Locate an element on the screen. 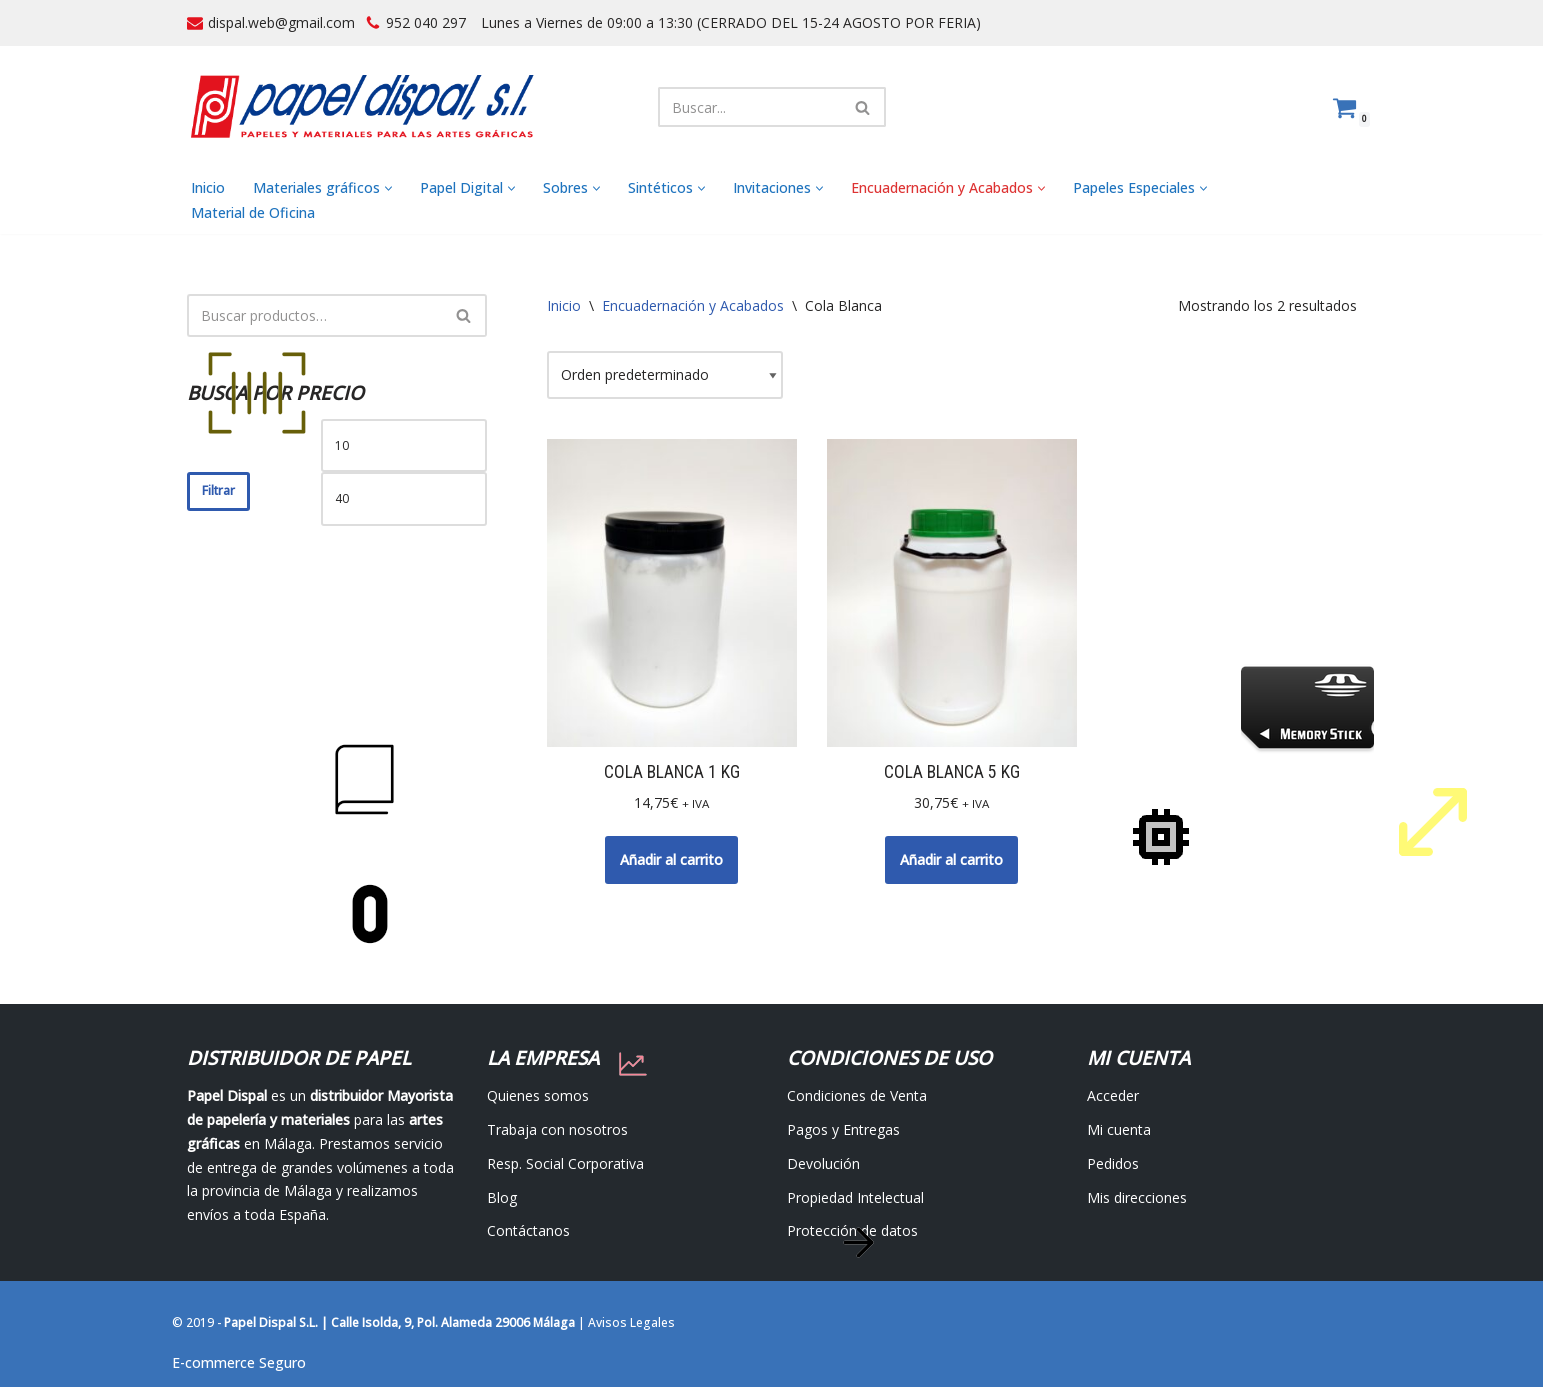 Image resolution: width=1543 pixels, height=1387 pixels. open a book or reading view is located at coordinates (364, 779).